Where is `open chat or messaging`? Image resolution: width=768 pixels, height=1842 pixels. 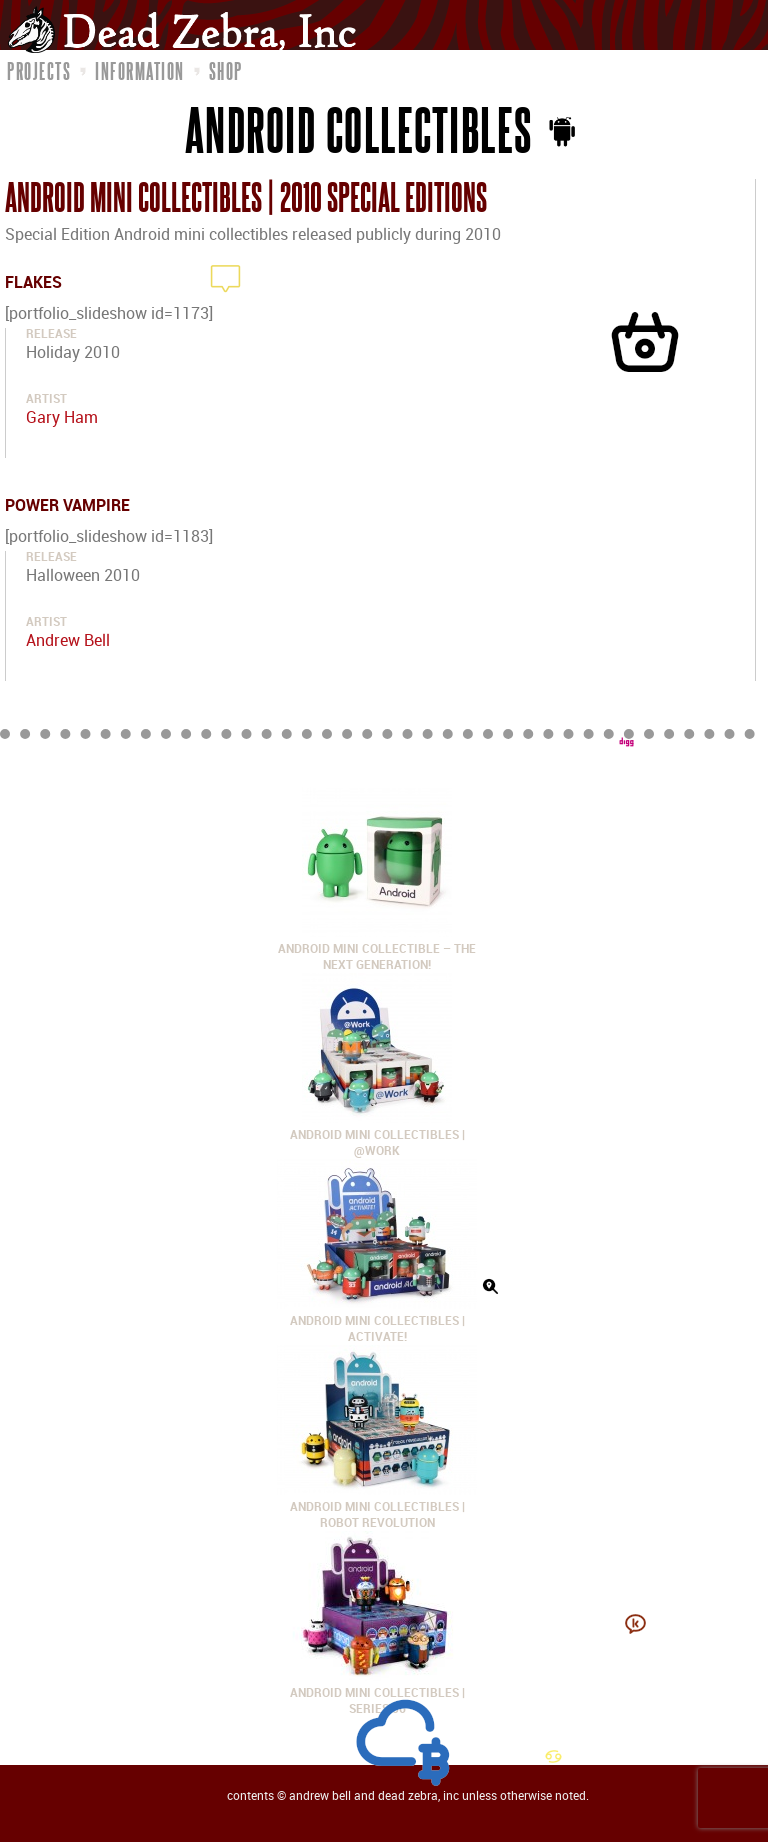
open chat or messaging is located at coordinates (225, 277).